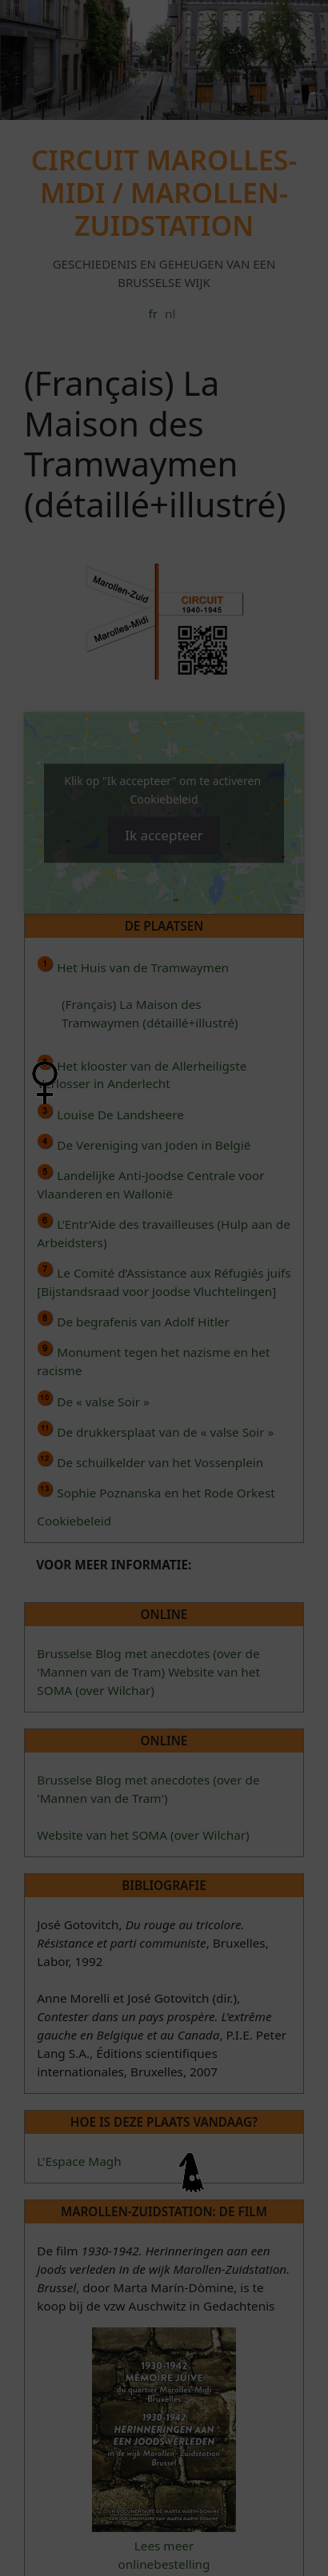 The height and width of the screenshot is (2576, 328). What do you see at coordinates (45, 1083) in the screenshot?
I see `select female gender option` at bounding box center [45, 1083].